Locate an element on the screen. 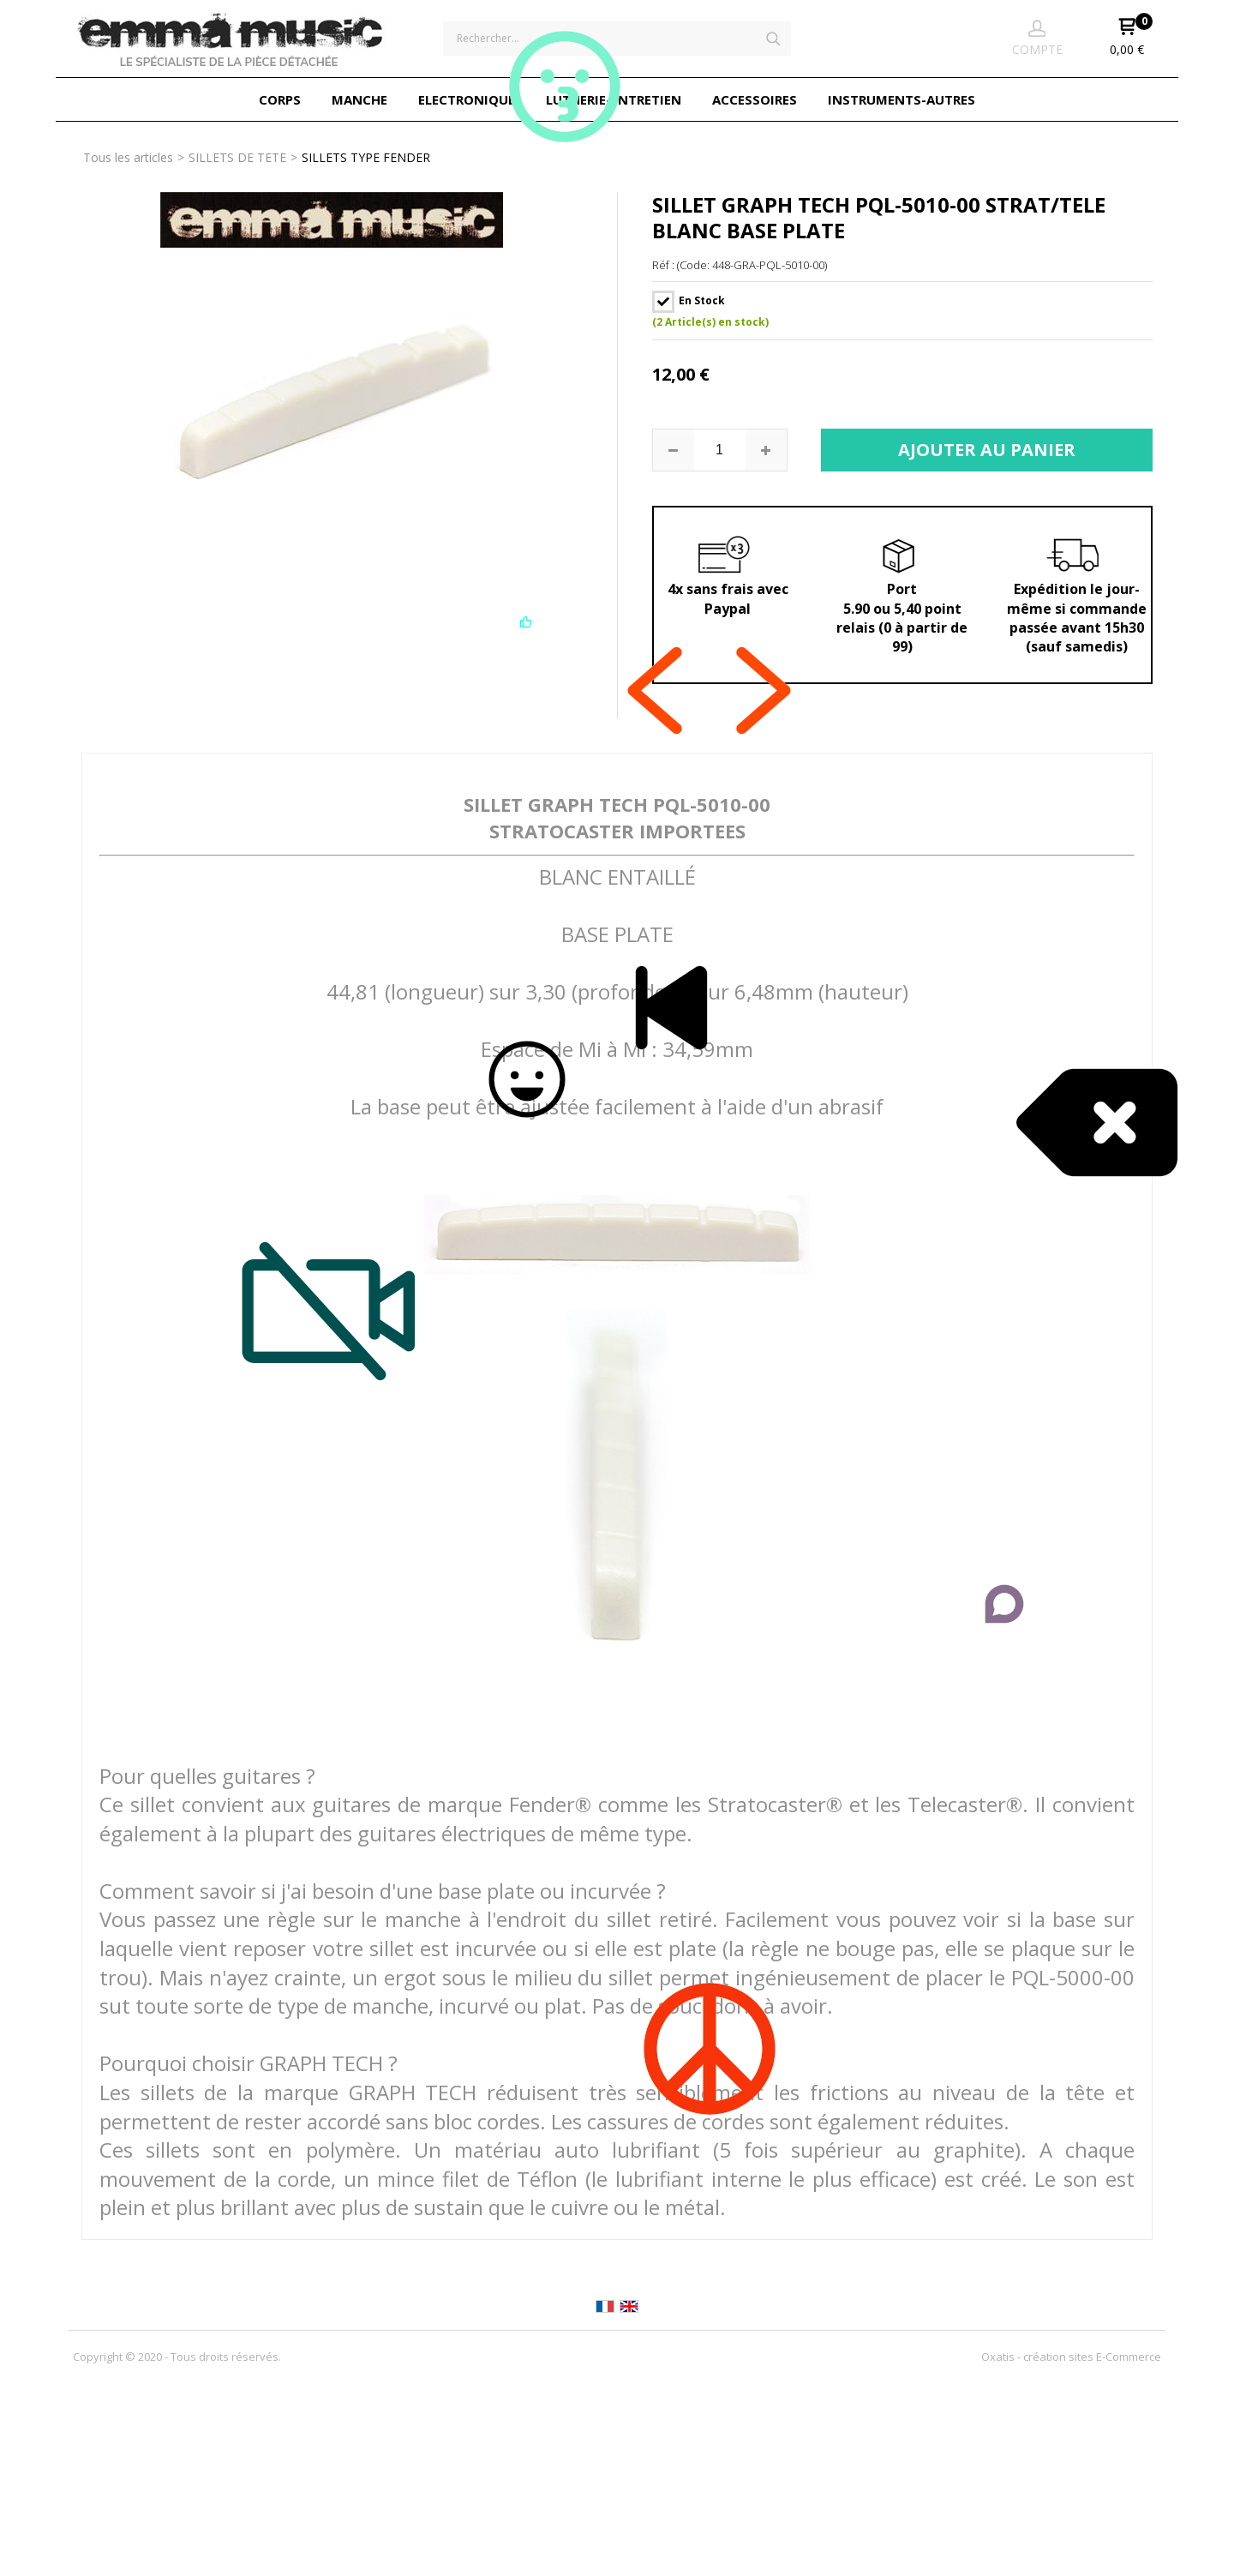  send a kiss or blowing kiss emoji is located at coordinates (565, 87).